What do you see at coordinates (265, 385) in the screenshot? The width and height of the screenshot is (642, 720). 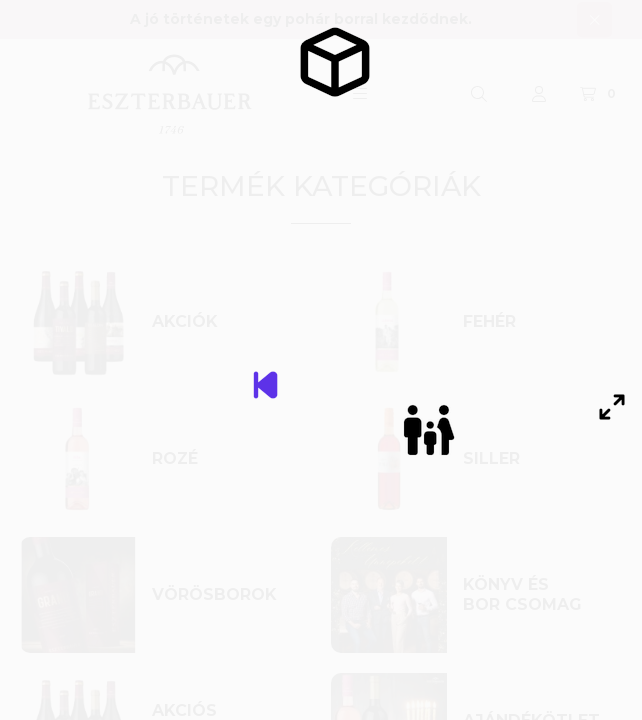 I see `skip to previous track` at bounding box center [265, 385].